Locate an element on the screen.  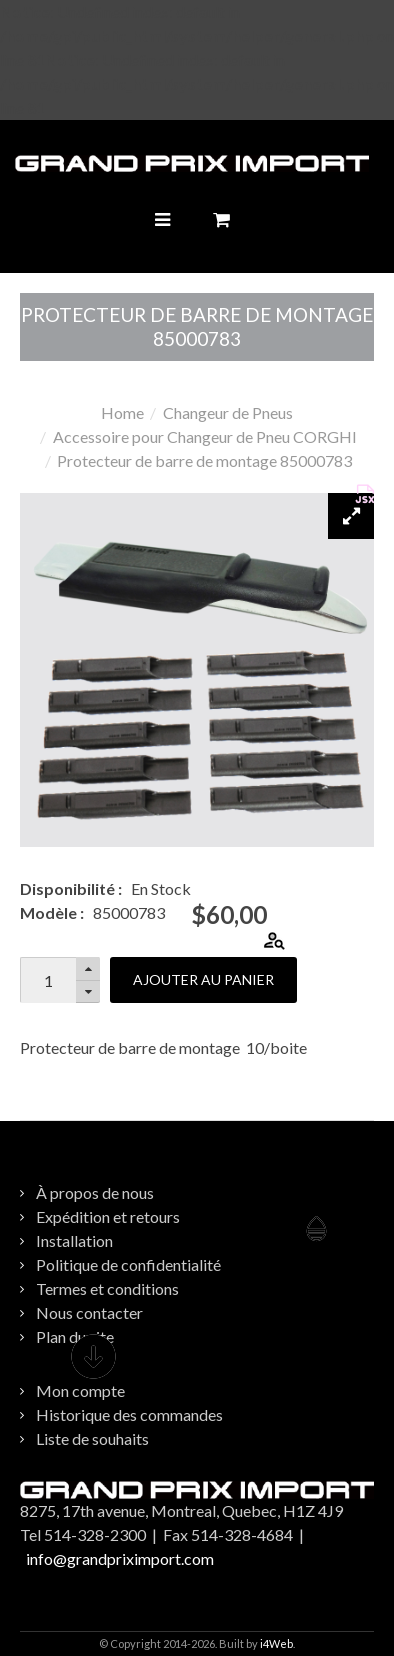
a JSX file type indicator is located at coordinates (365, 494).